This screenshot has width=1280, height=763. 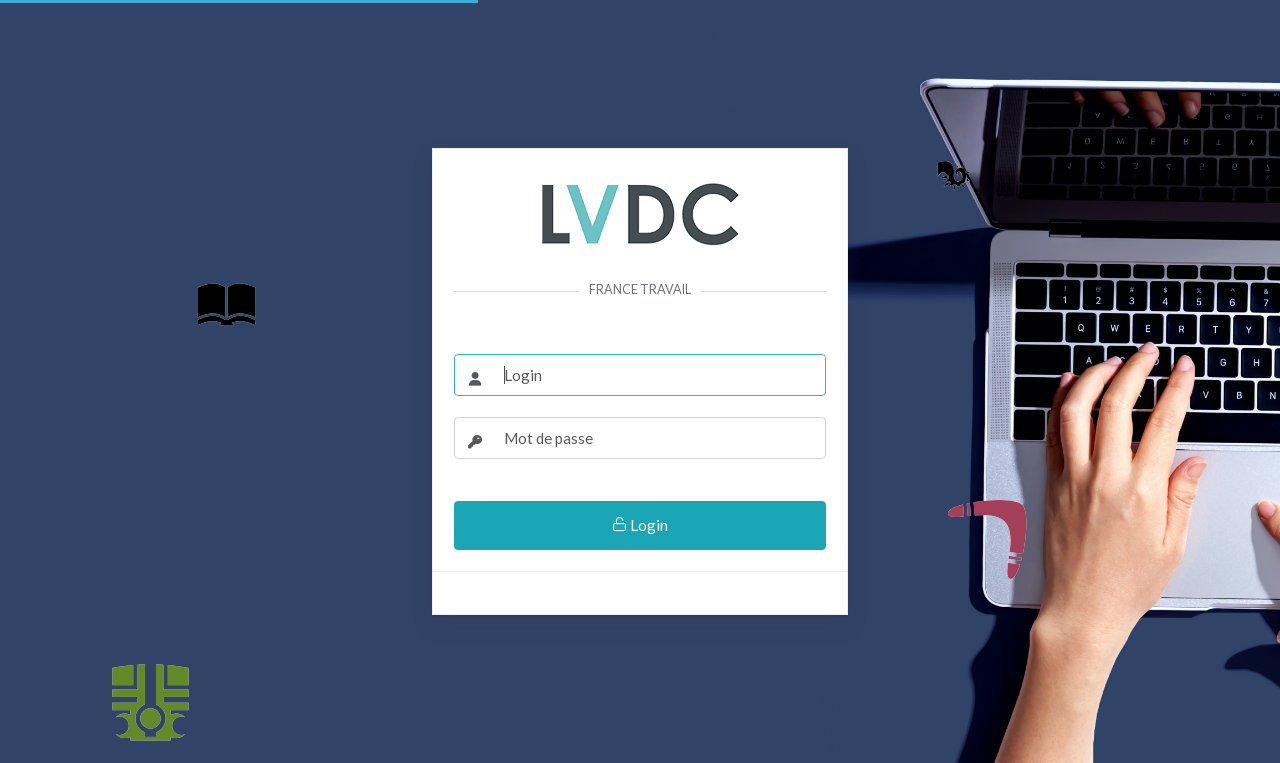 I want to click on open the reading or library section, so click(x=226, y=304).